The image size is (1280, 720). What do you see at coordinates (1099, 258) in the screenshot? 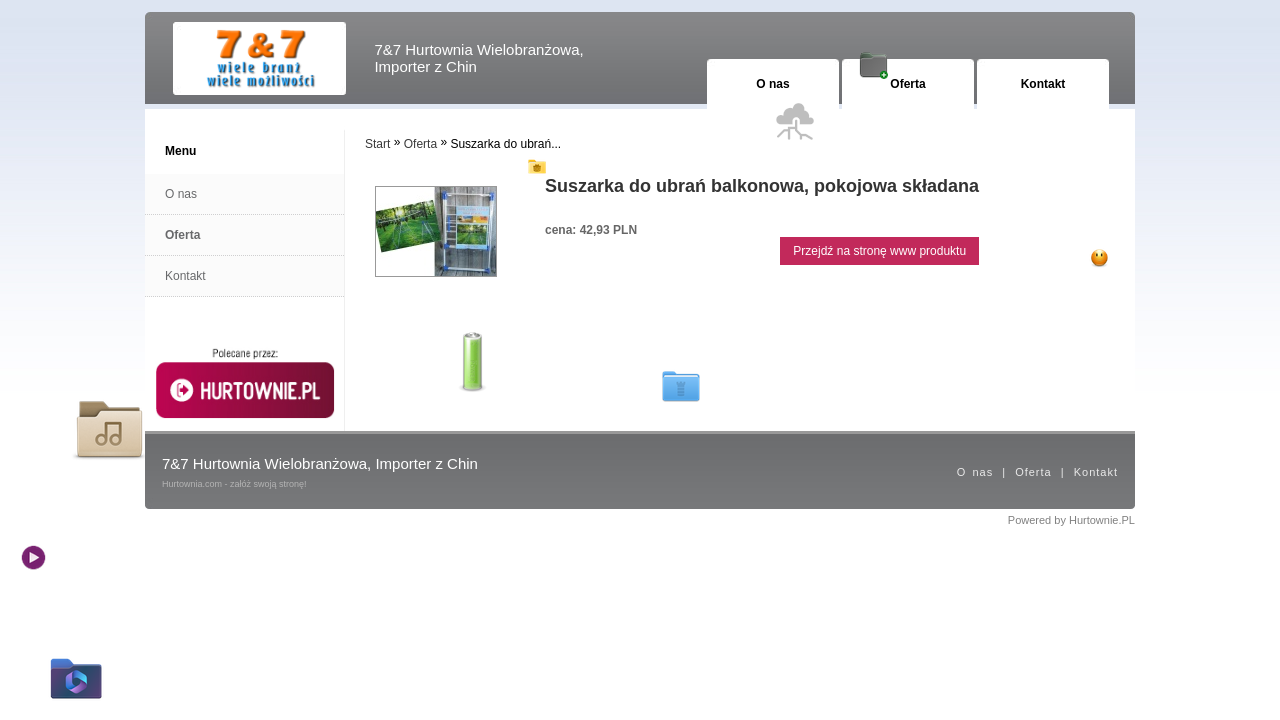
I see `indicates a neutral or indifferent reaction` at bounding box center [1099, 258].